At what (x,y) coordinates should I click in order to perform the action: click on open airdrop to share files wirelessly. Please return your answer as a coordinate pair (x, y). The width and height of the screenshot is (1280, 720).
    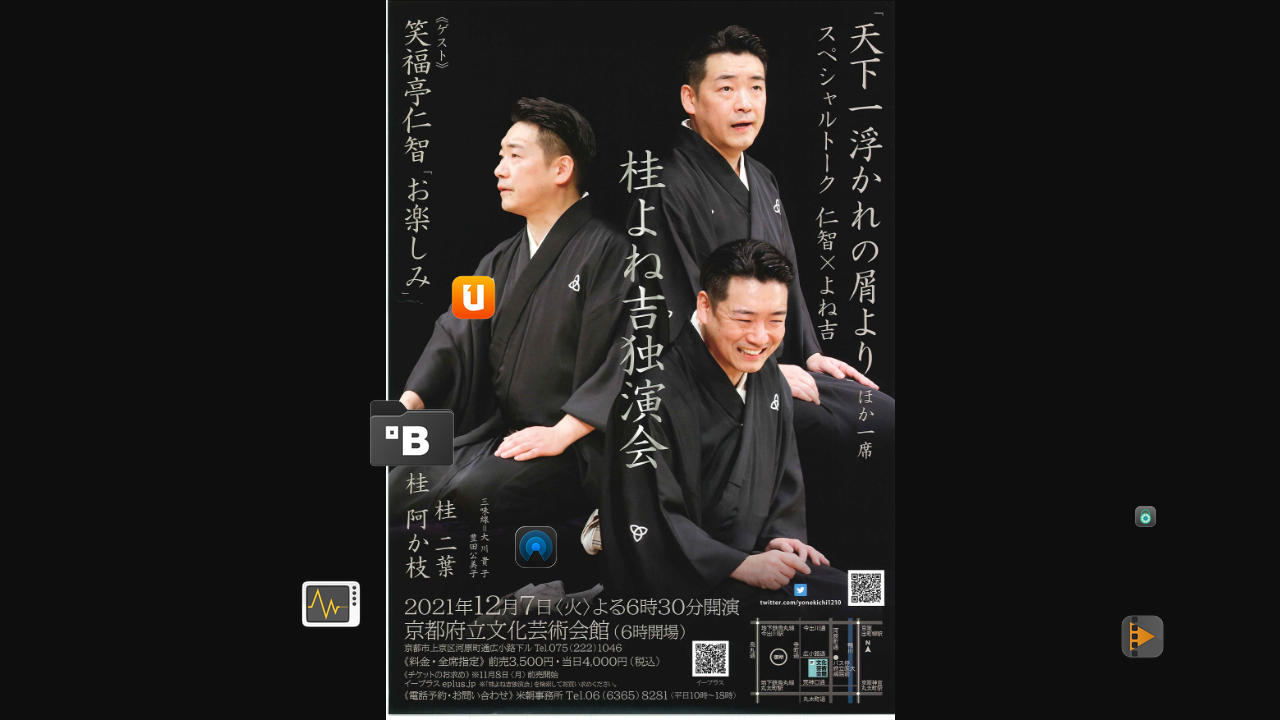
    Looking at the image, I should click on (536, 547).